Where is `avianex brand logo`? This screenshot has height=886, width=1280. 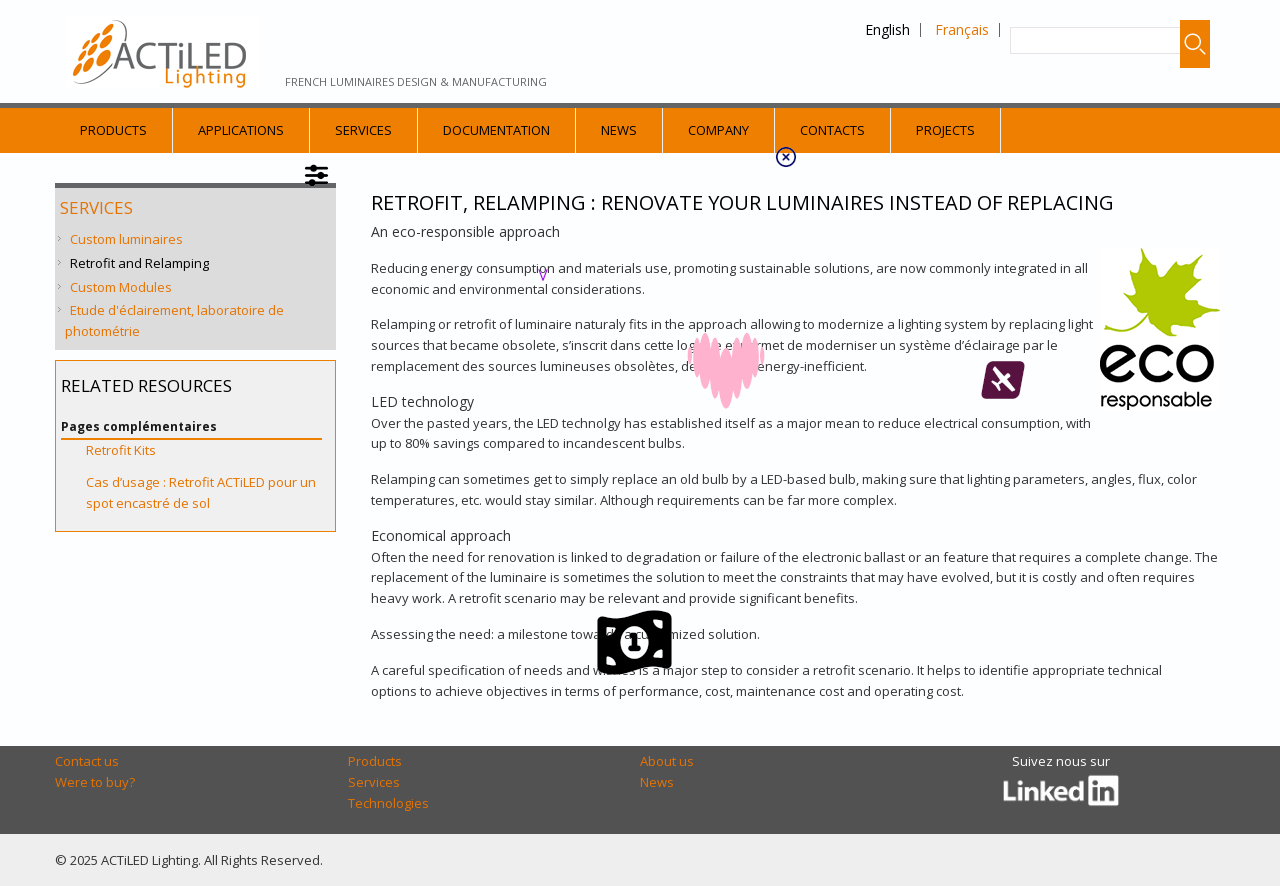 avianex brand logo is located at coordinates (1003, 380).